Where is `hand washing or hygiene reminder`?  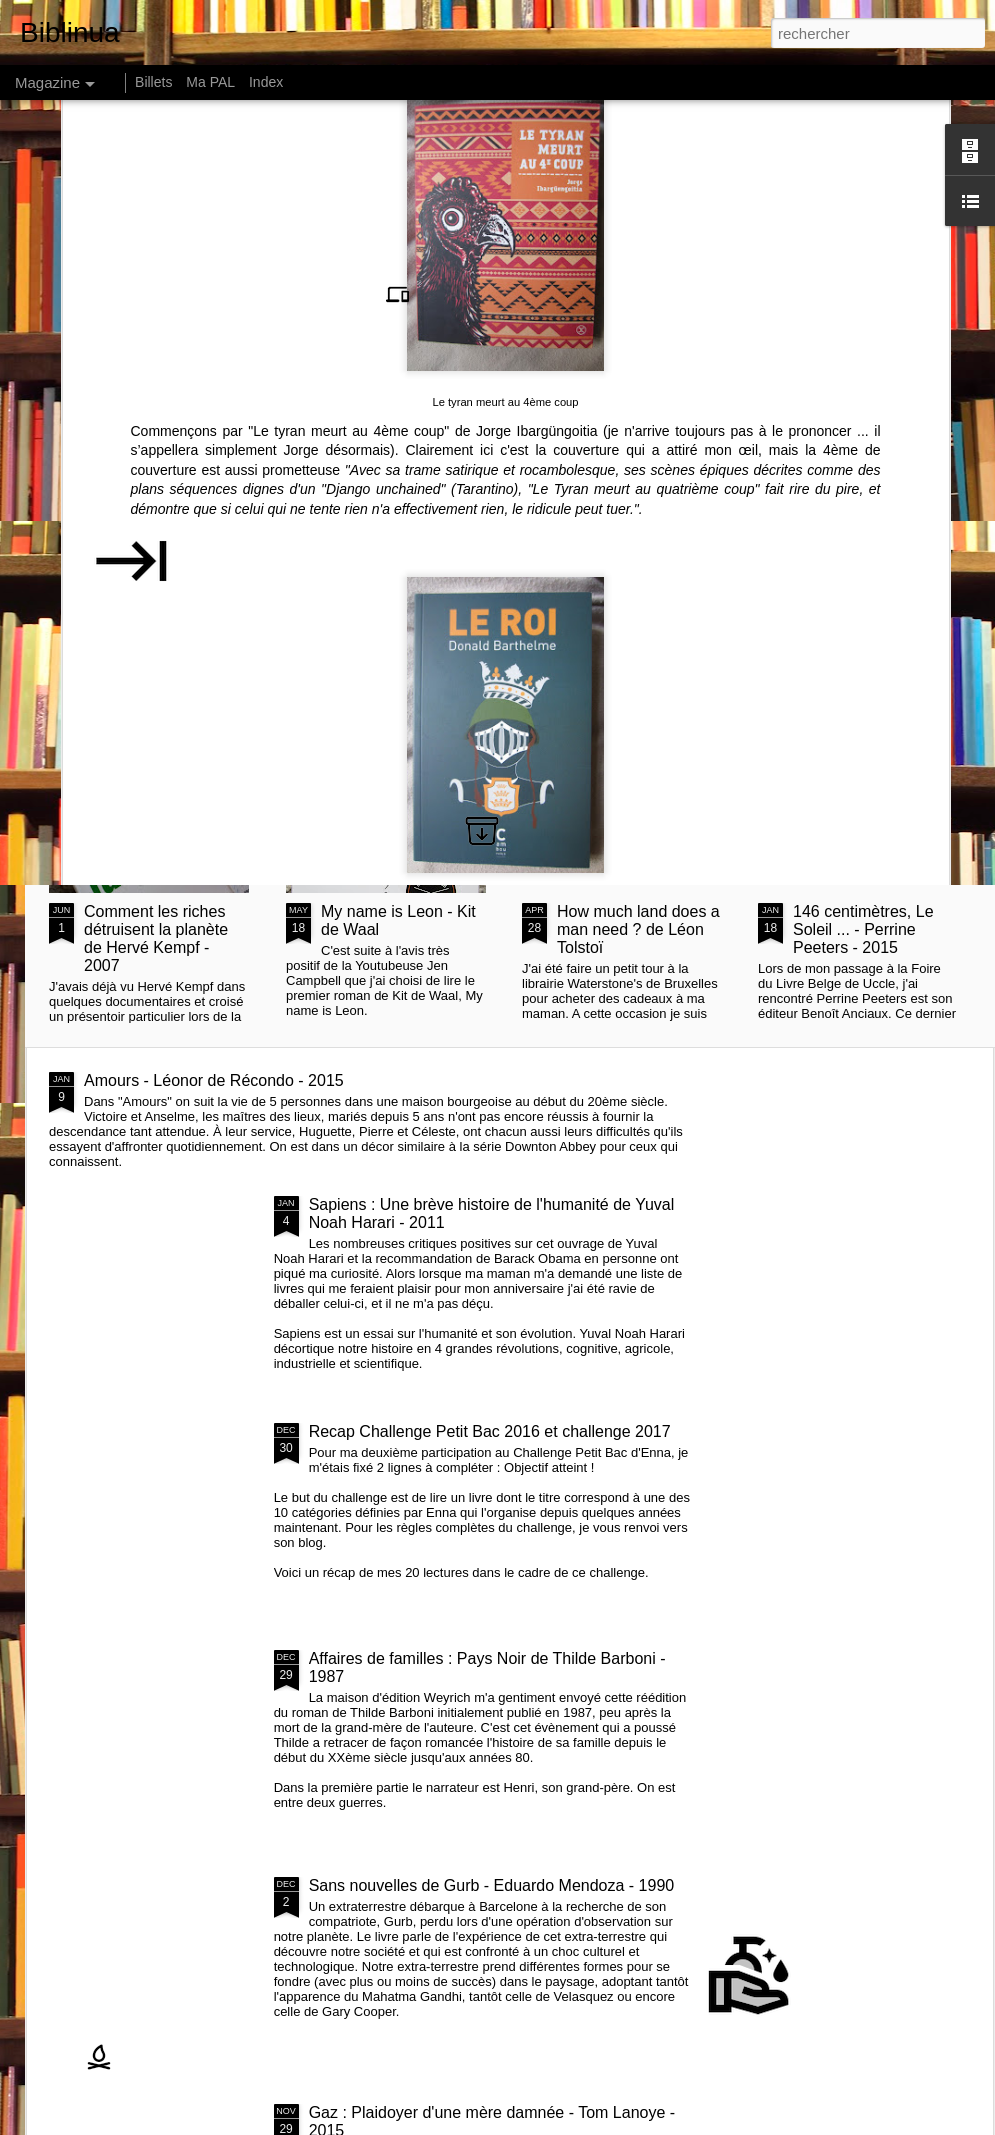
hand washing or hygiene reminder is located at coordinates (750, 1974).